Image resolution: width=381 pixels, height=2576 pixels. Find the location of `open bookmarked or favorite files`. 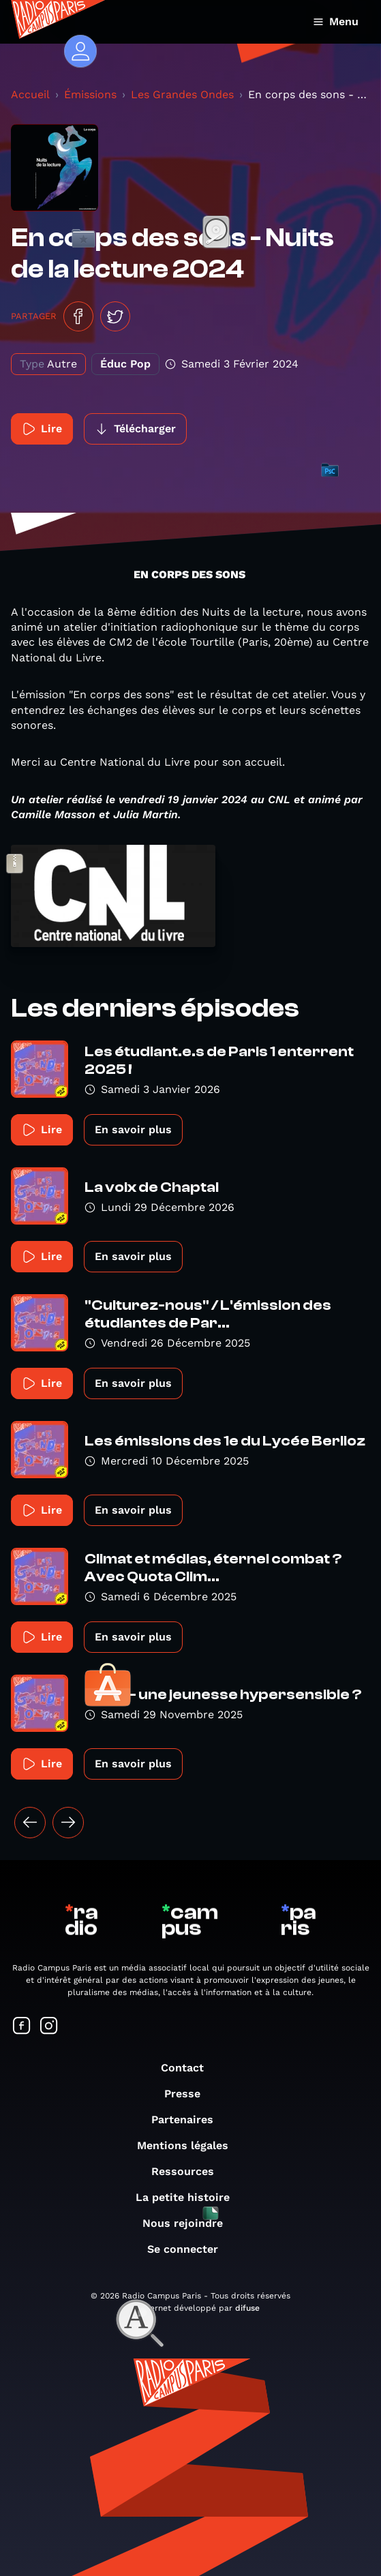

open bookmarked or favorite files is located at coordinates (83, 238).